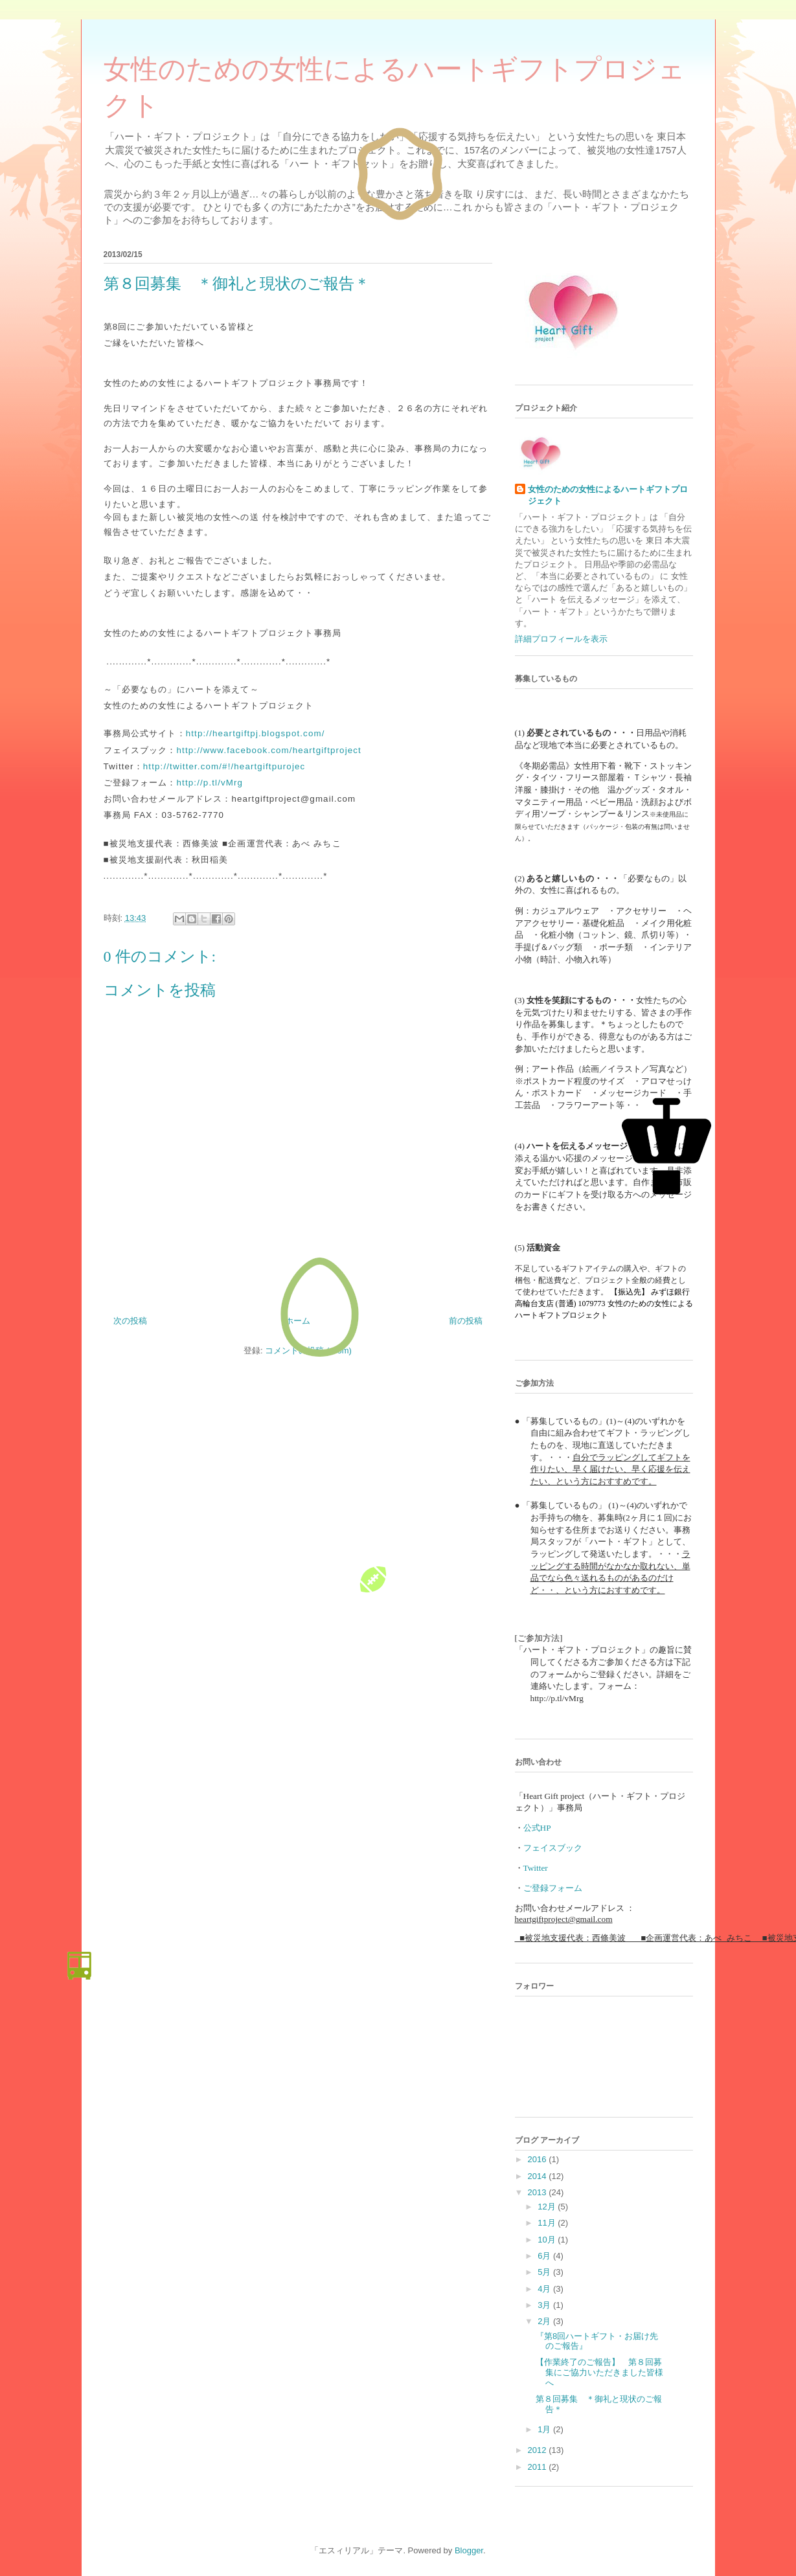 Image resolution: width=796 pixels, height=2576 pixels. What do you see at coordinates (666, 1146) in the screenshot?
I see `access air traffic control features` at bounding box center [666, 1146].